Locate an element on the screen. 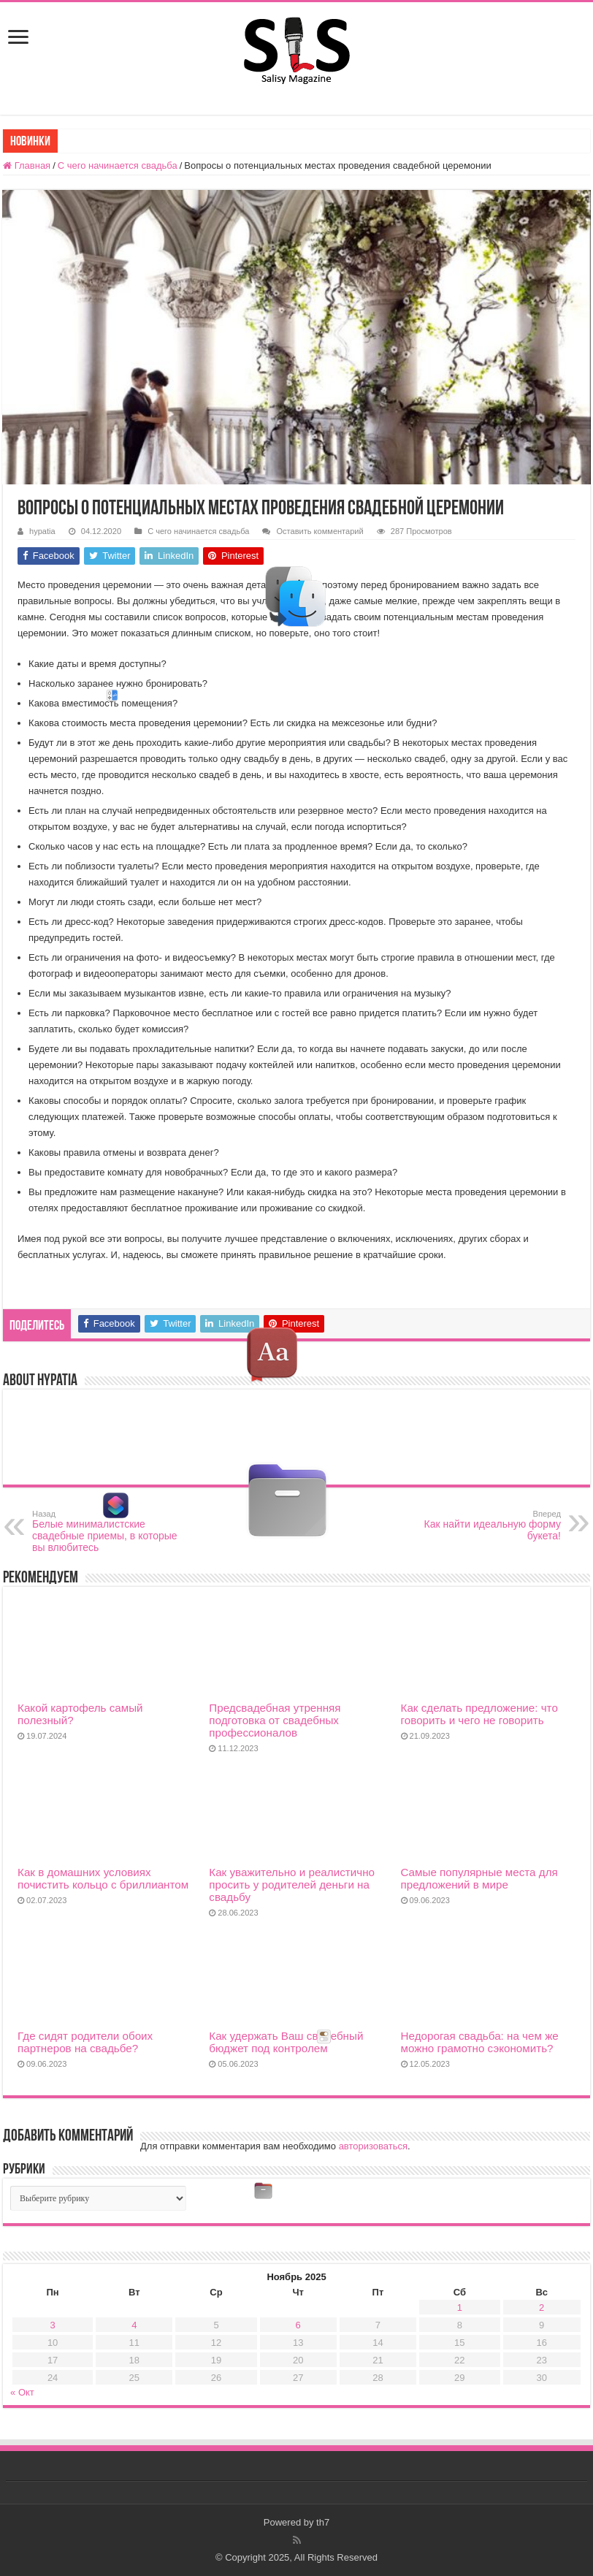 The width and height of the screenshot is (593, 2576). open the Shortcuts app is located at coordinates (115, 1505).